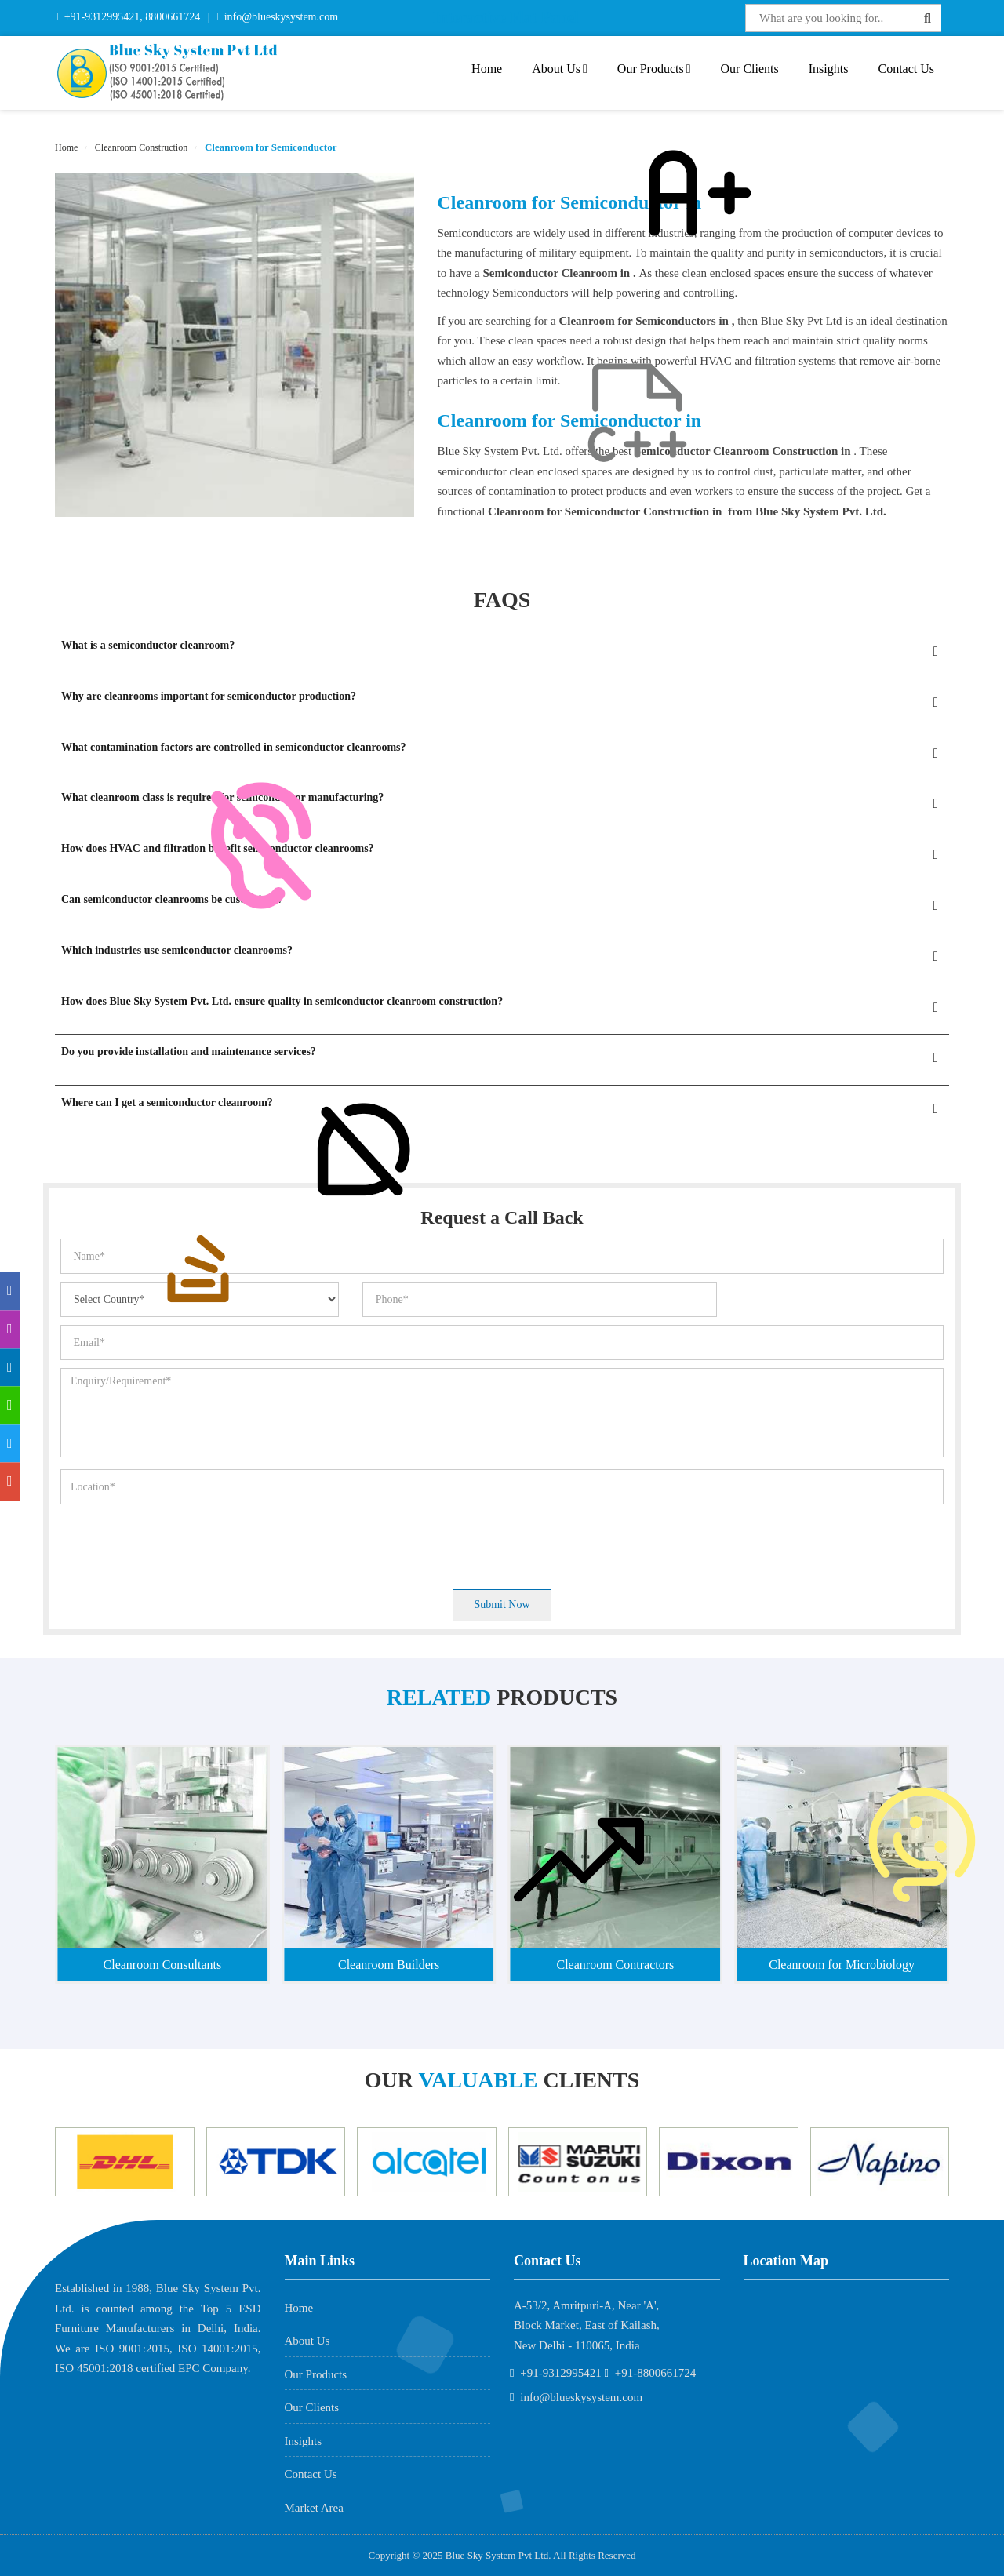 The height and width of the screenshot is (2576, 1004). Describe the element at coordinates (362, 1151) in the screenshot. I see `mute or disable chat notifications` at that location.